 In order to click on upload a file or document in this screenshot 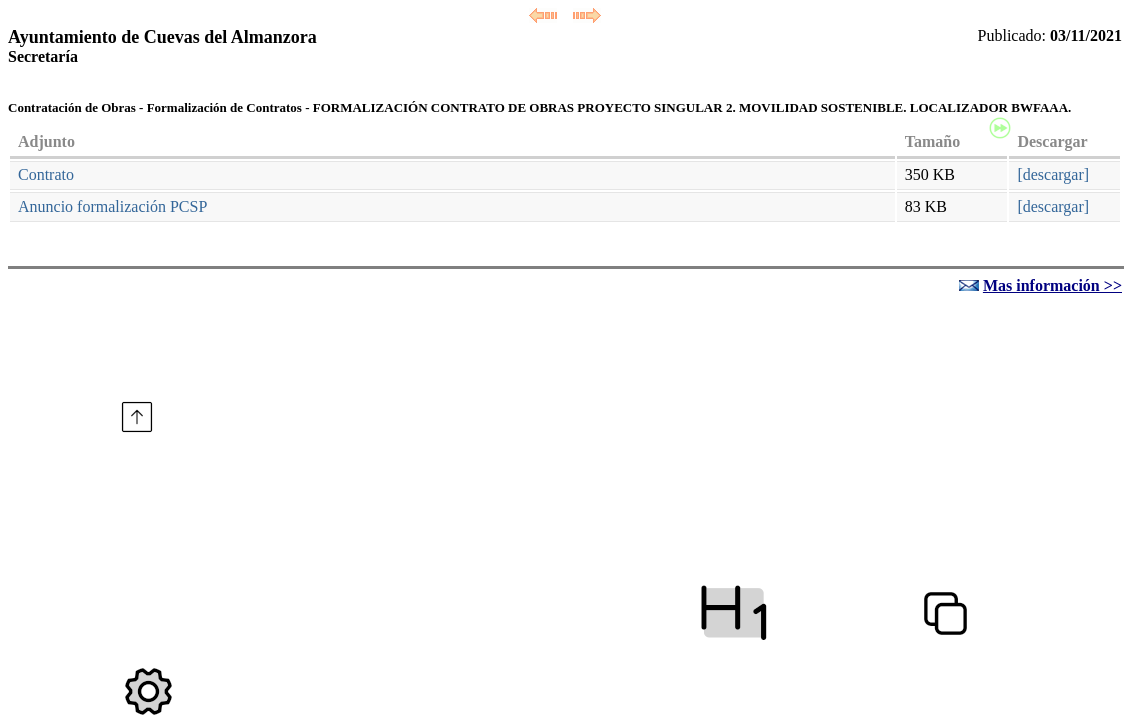, I will do `click(137, 417)`.